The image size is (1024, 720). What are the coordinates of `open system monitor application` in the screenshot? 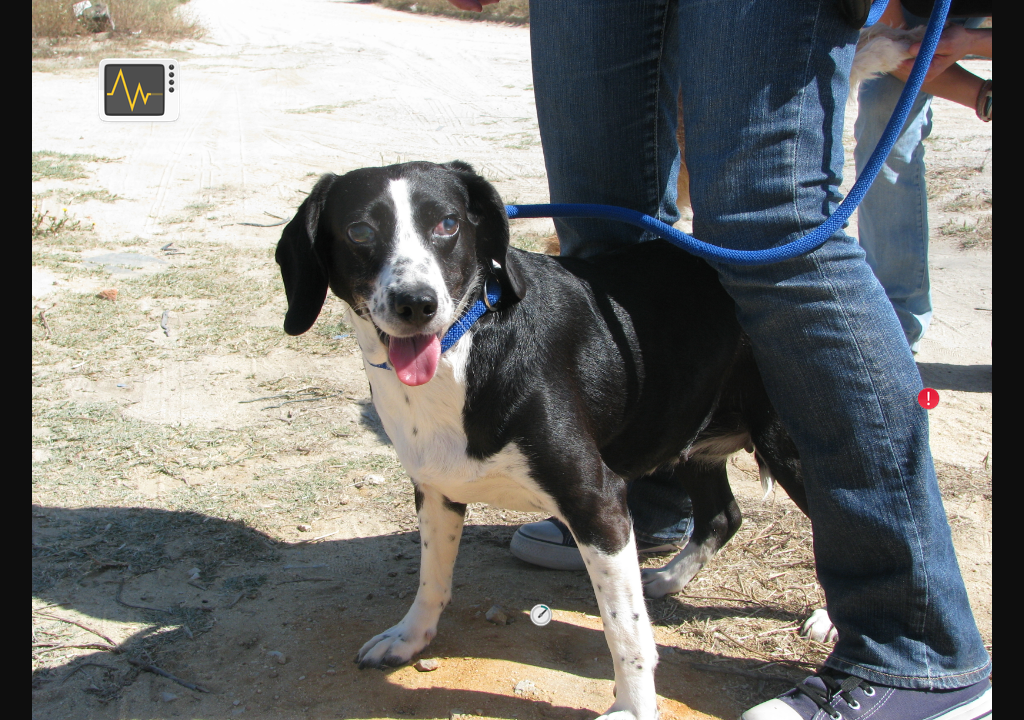 It's located at (139, 90).